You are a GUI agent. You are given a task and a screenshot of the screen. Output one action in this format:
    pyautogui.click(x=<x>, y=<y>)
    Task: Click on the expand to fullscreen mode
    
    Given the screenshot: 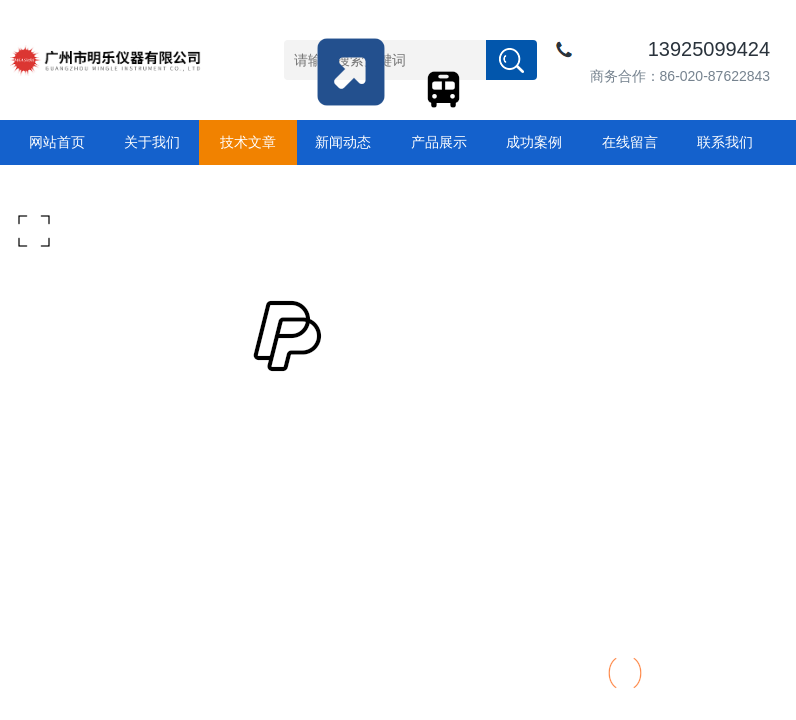 What is the action you would take?
    pyautogui.click(x=34, y=231)
    